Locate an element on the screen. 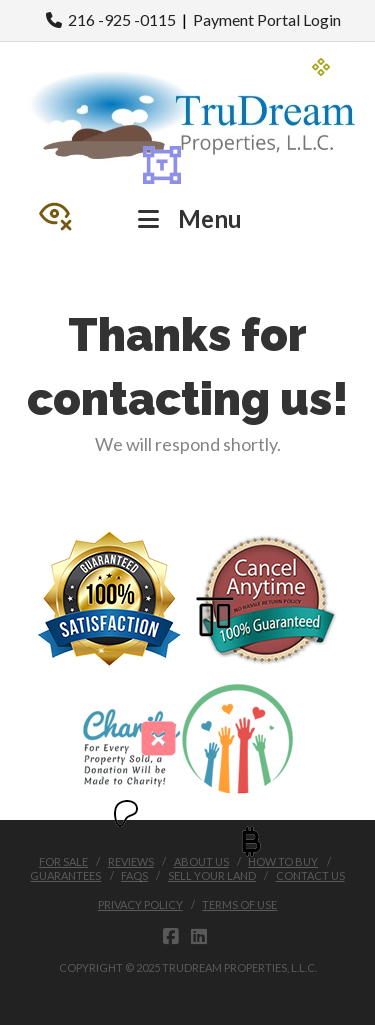  visit patreon page is located at coordinates (125, 813).